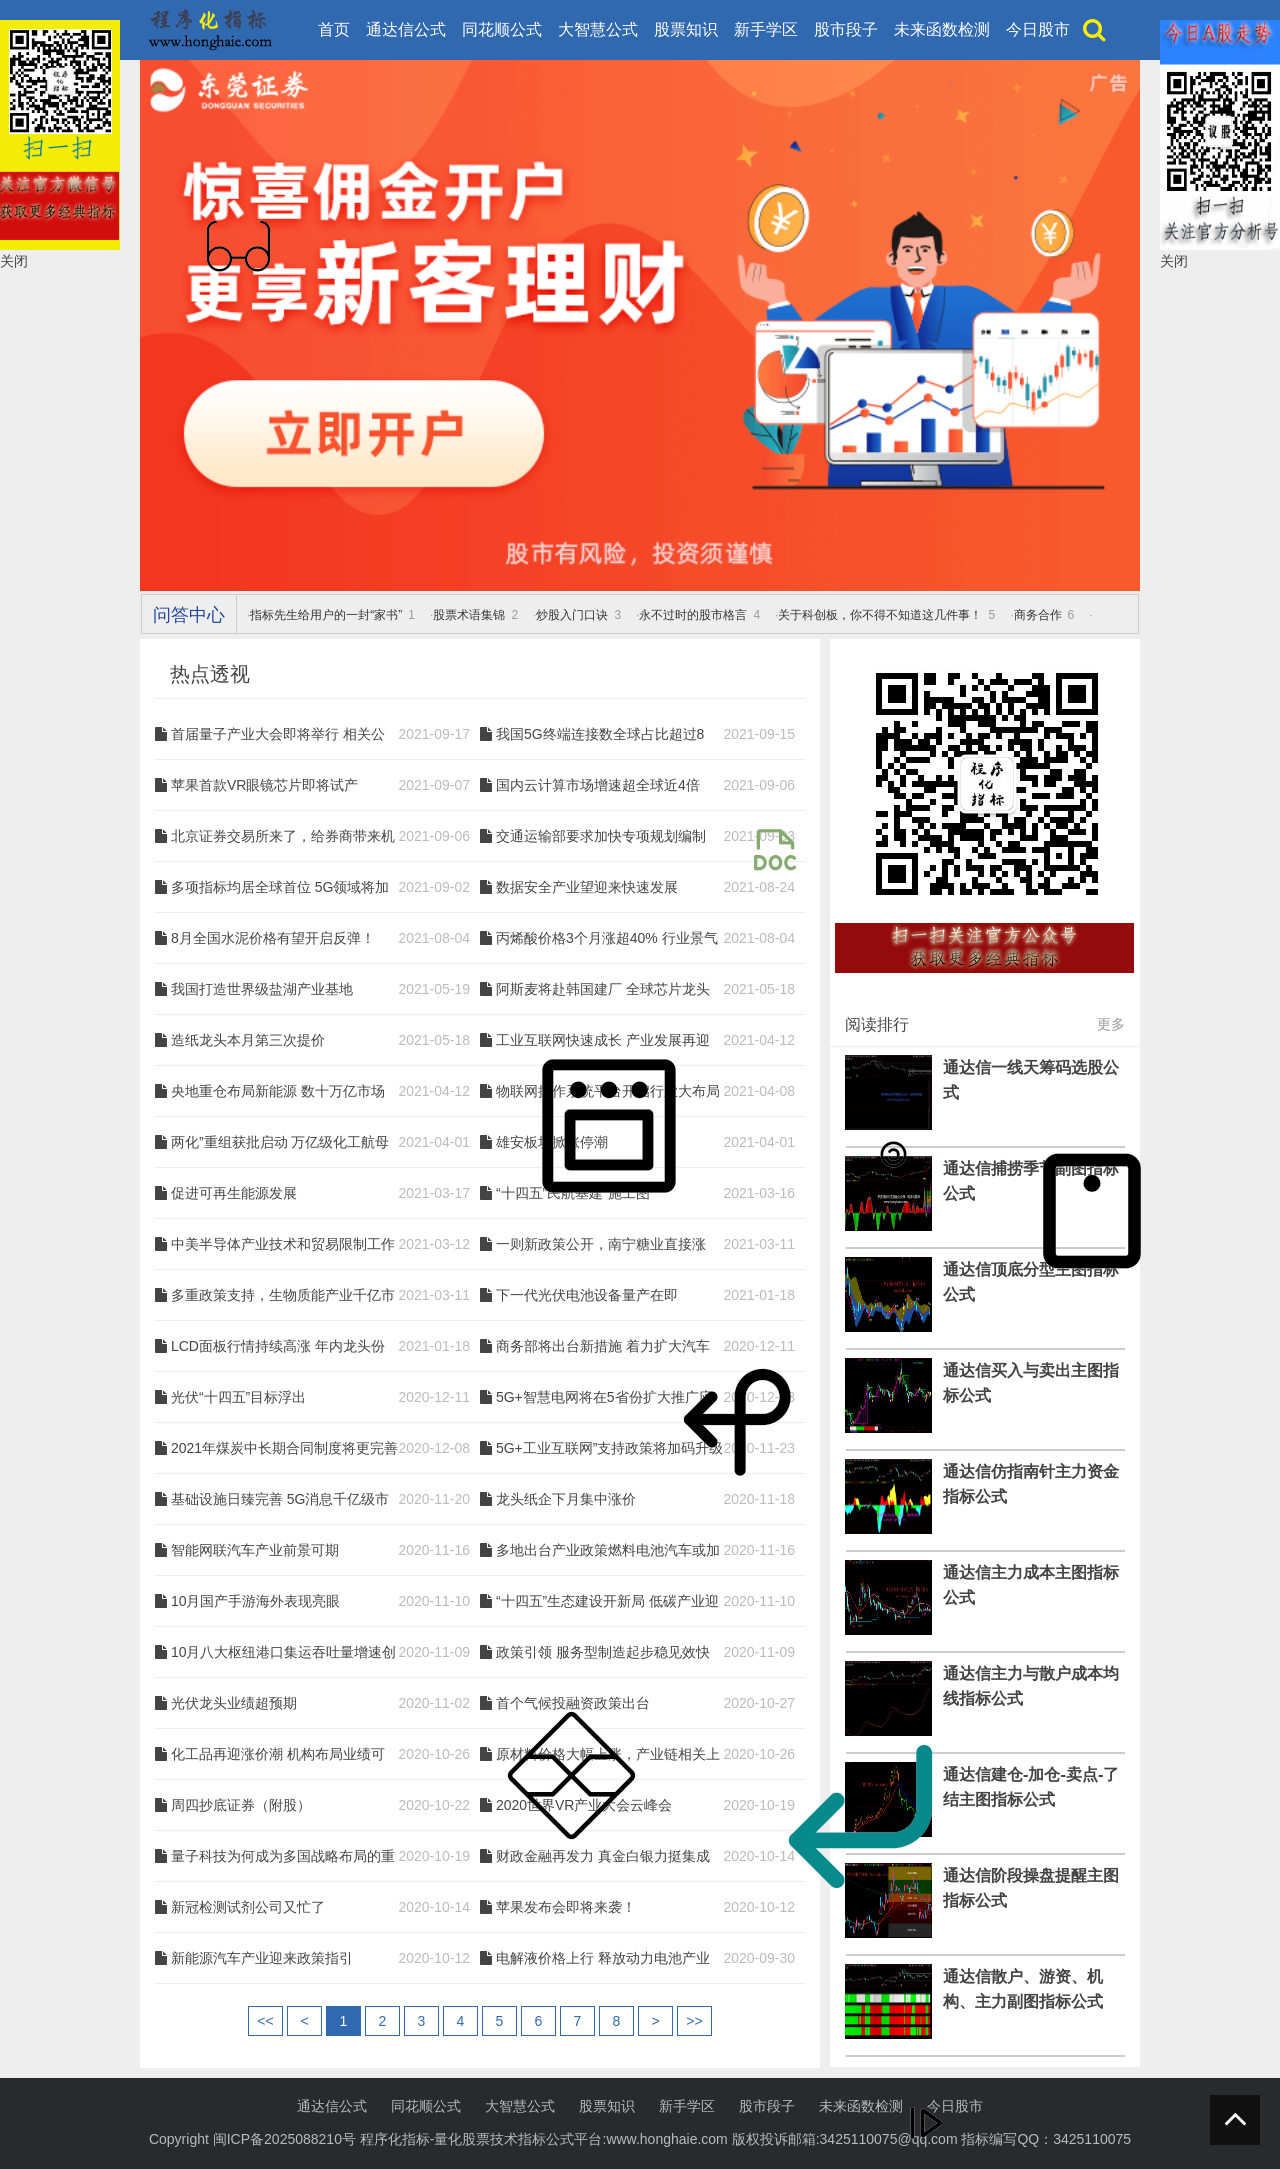 The image size is (1280, 2169). I want to click on access kitchen or cooking appliance controls, so click(609, 1126).